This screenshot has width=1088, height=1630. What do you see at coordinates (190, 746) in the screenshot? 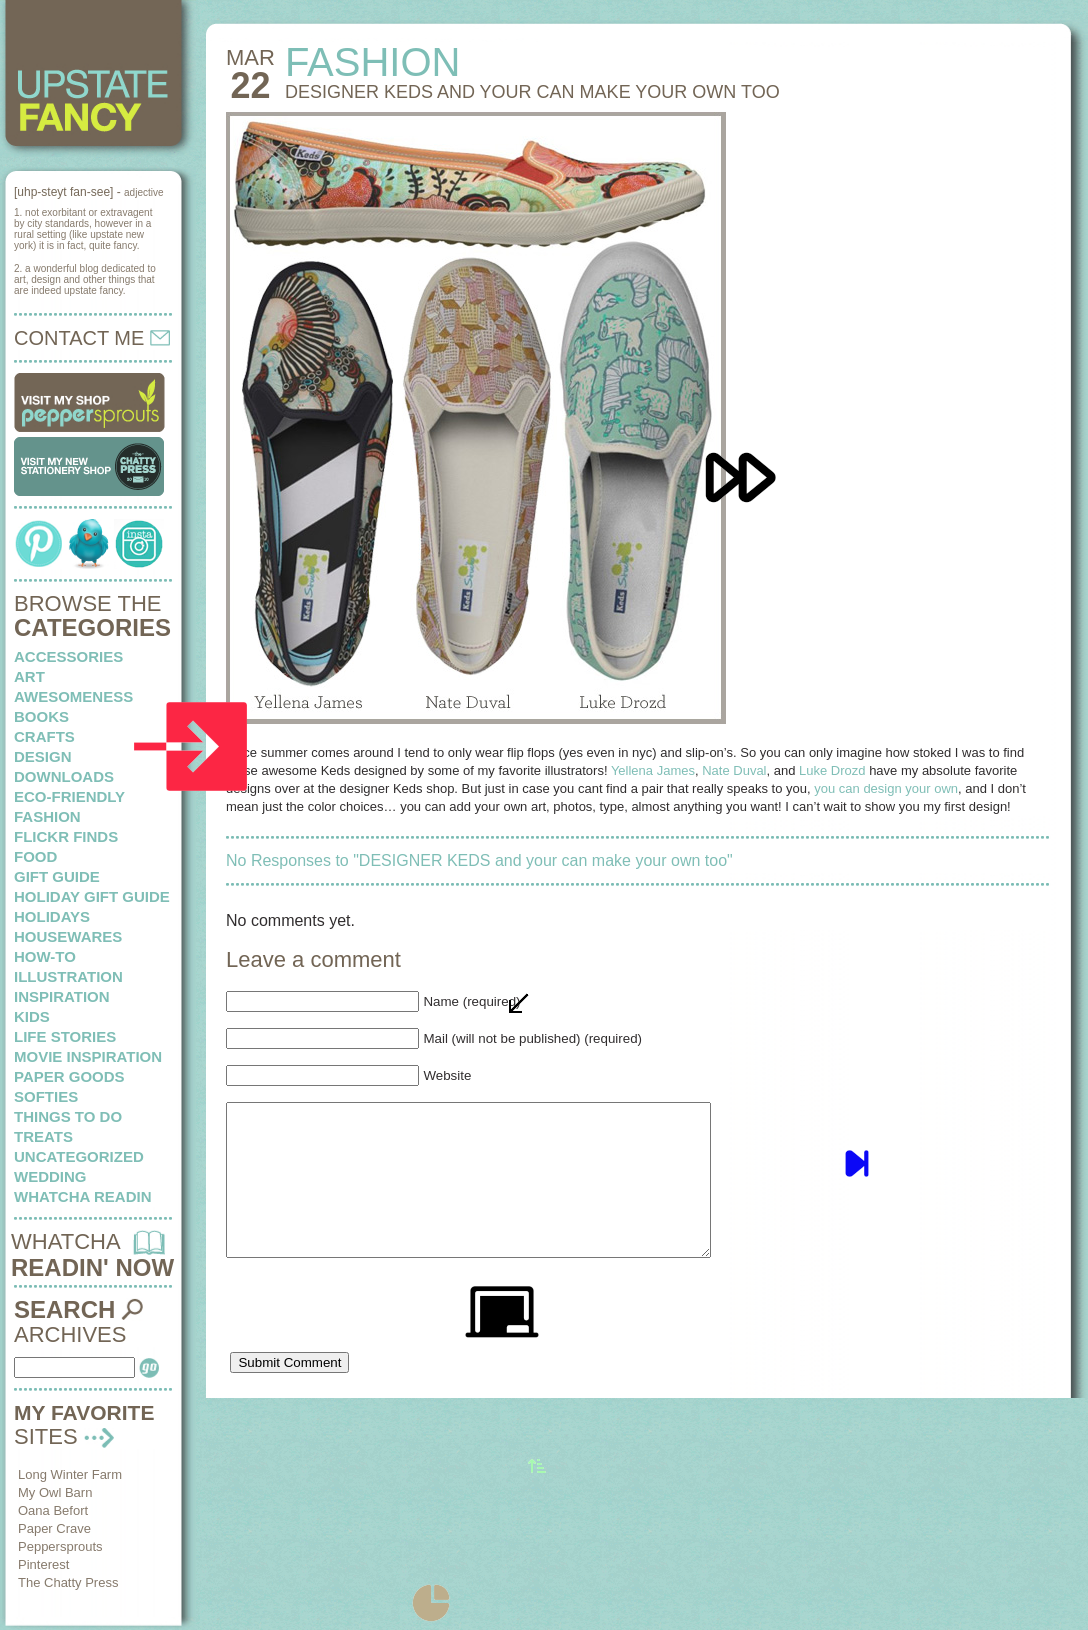
I see `log in or sign in to your account` at bounding box center [190, 746].